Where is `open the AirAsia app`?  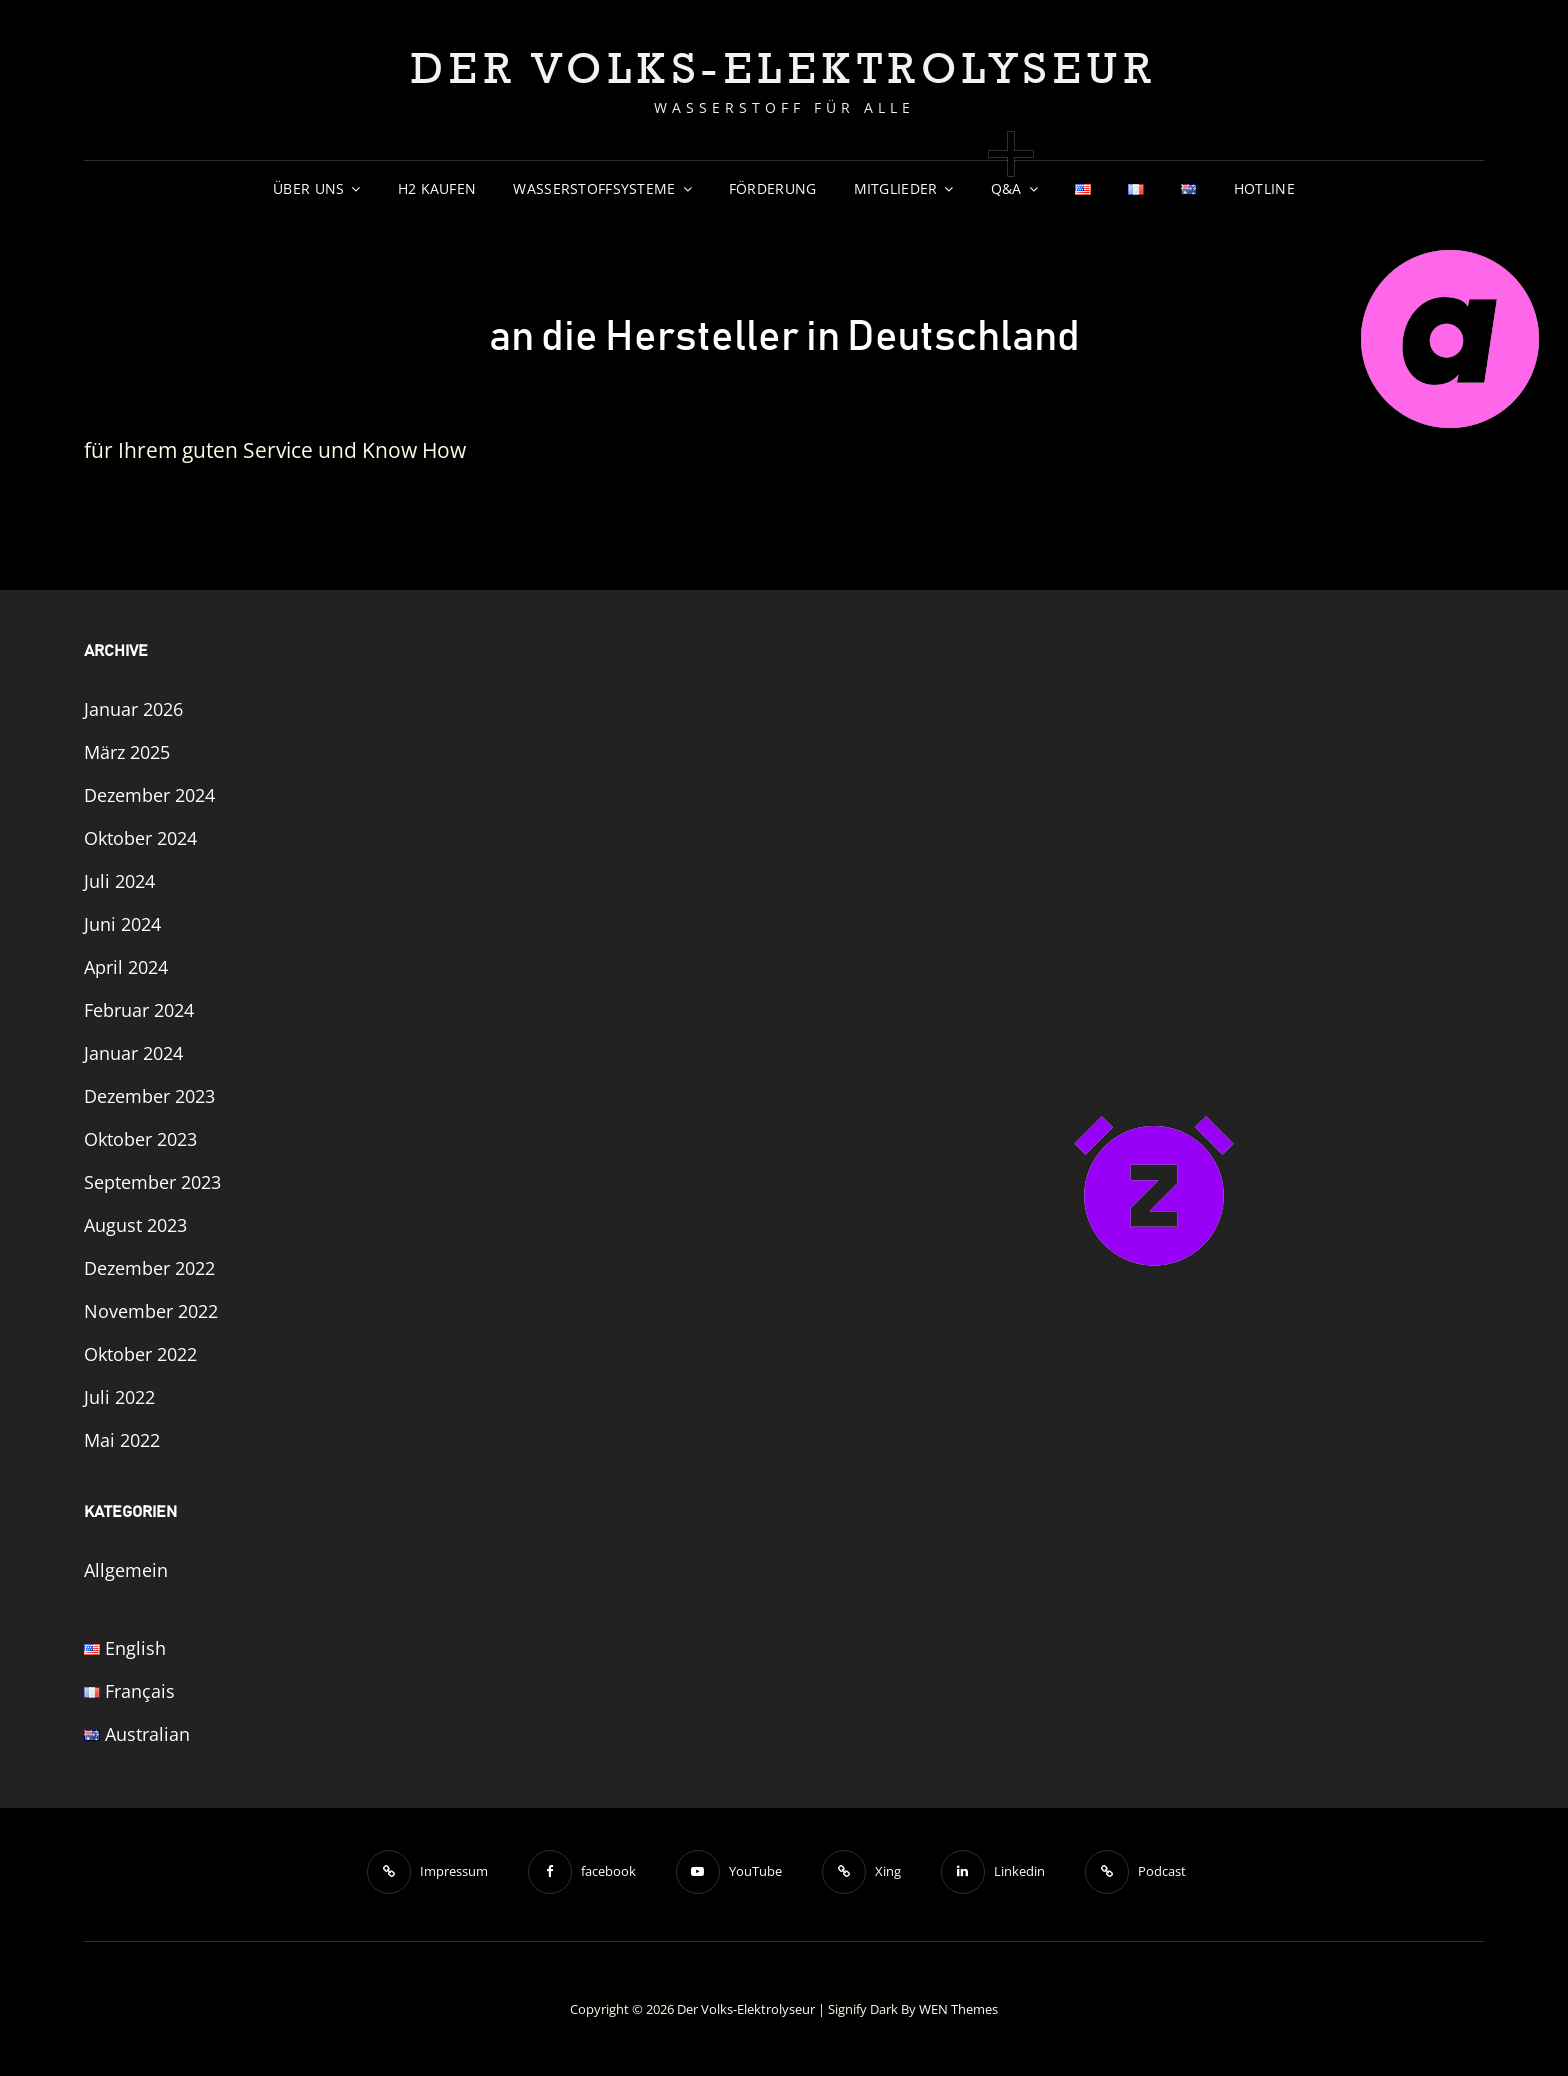
open the AirAsia app is located at coordinates (1450, 339).